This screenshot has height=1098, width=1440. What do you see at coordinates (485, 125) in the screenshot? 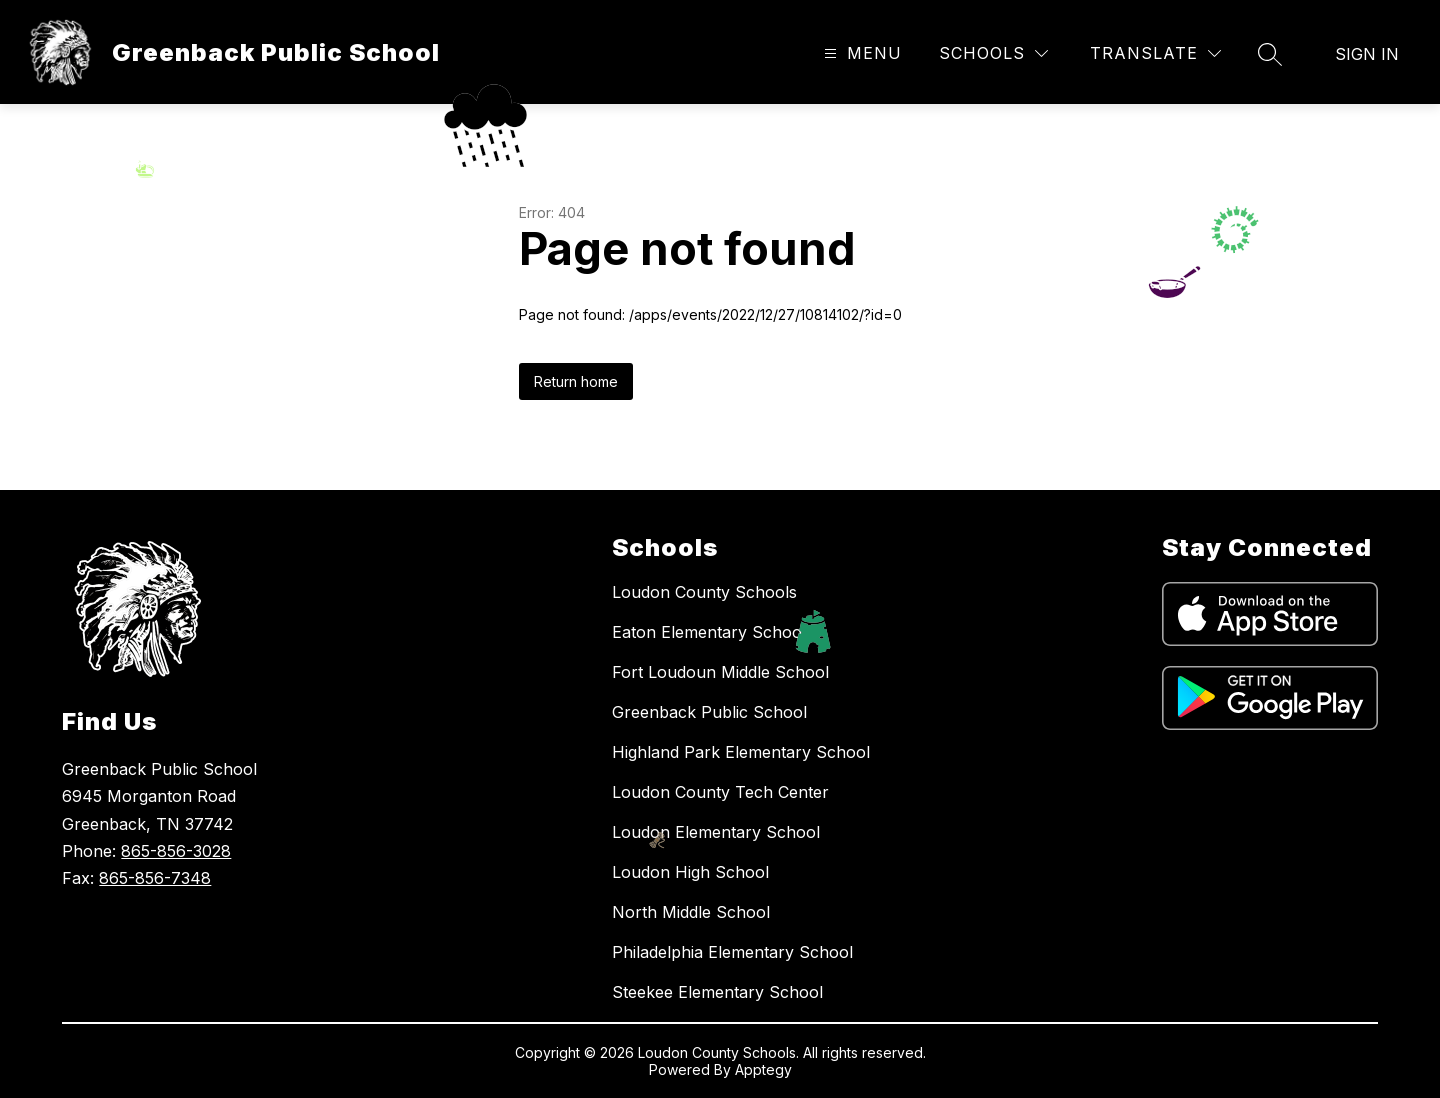
I see `indicates rainy weather conditions` at bounding box center [485, 125].